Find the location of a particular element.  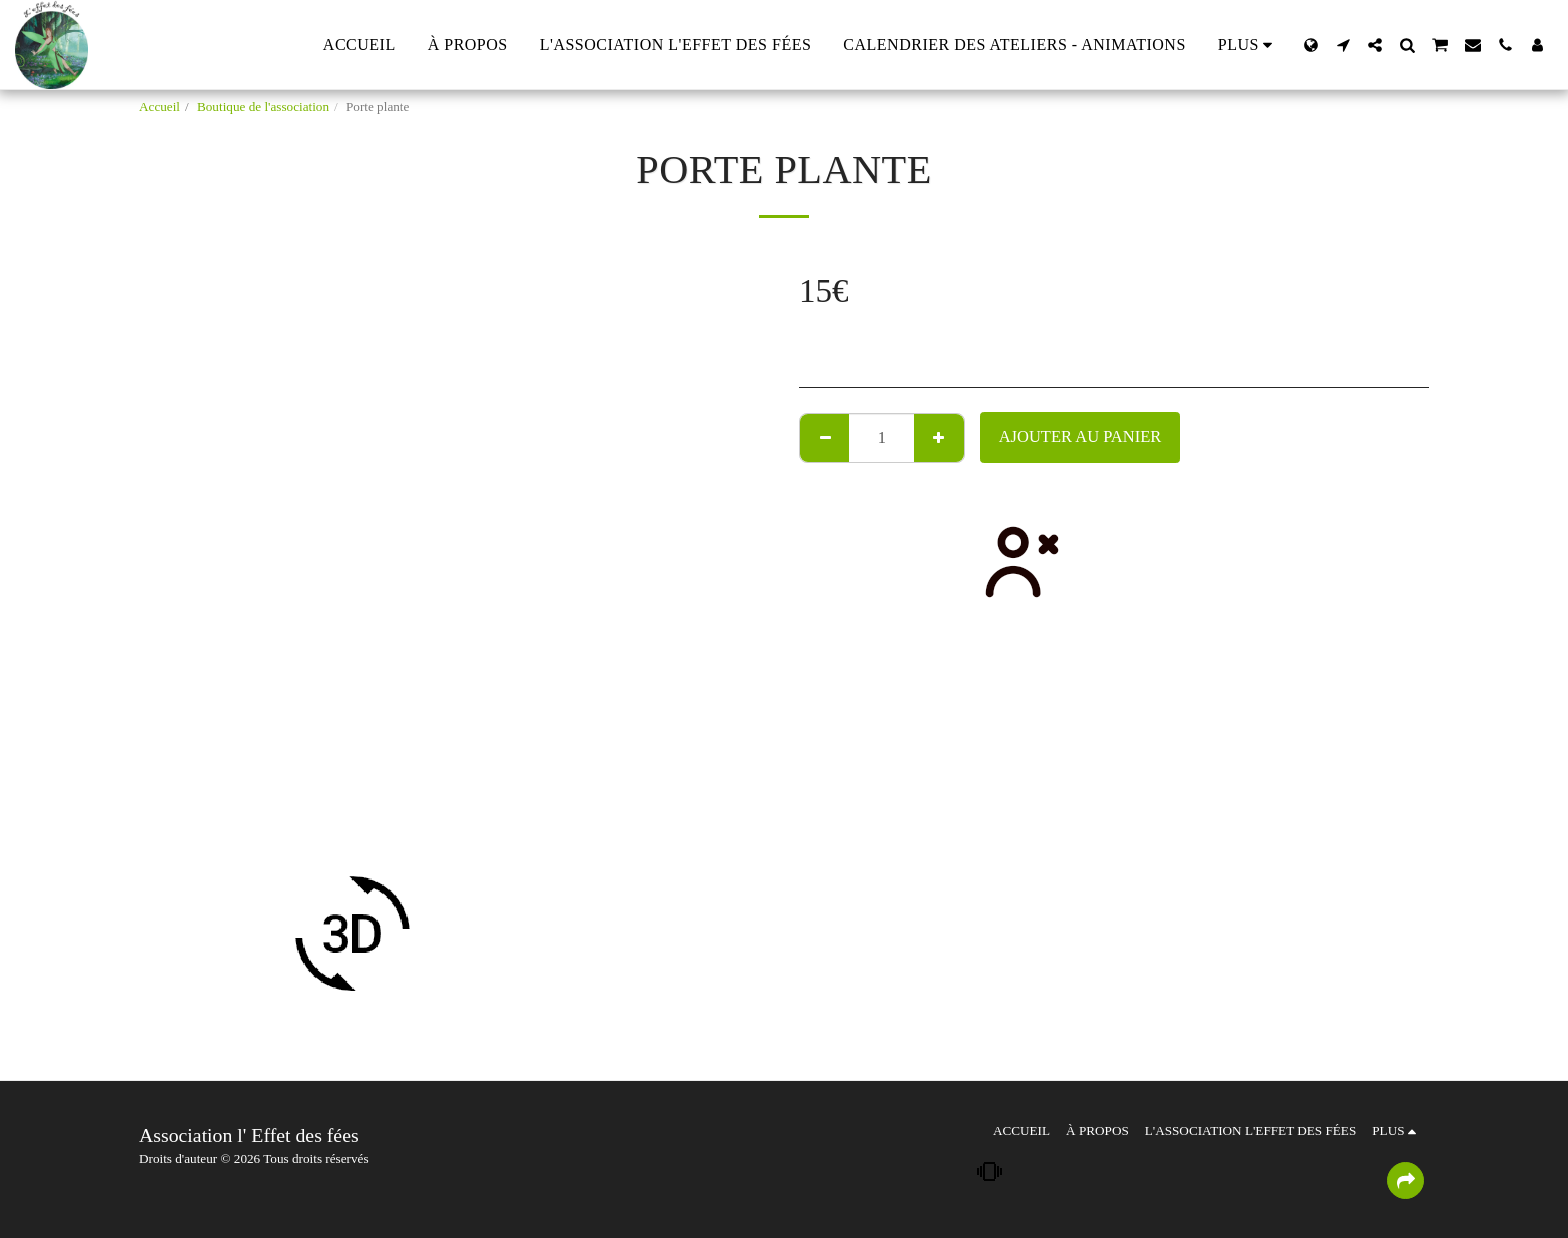

remove a contact or user is located at coordinates (1021, 562).